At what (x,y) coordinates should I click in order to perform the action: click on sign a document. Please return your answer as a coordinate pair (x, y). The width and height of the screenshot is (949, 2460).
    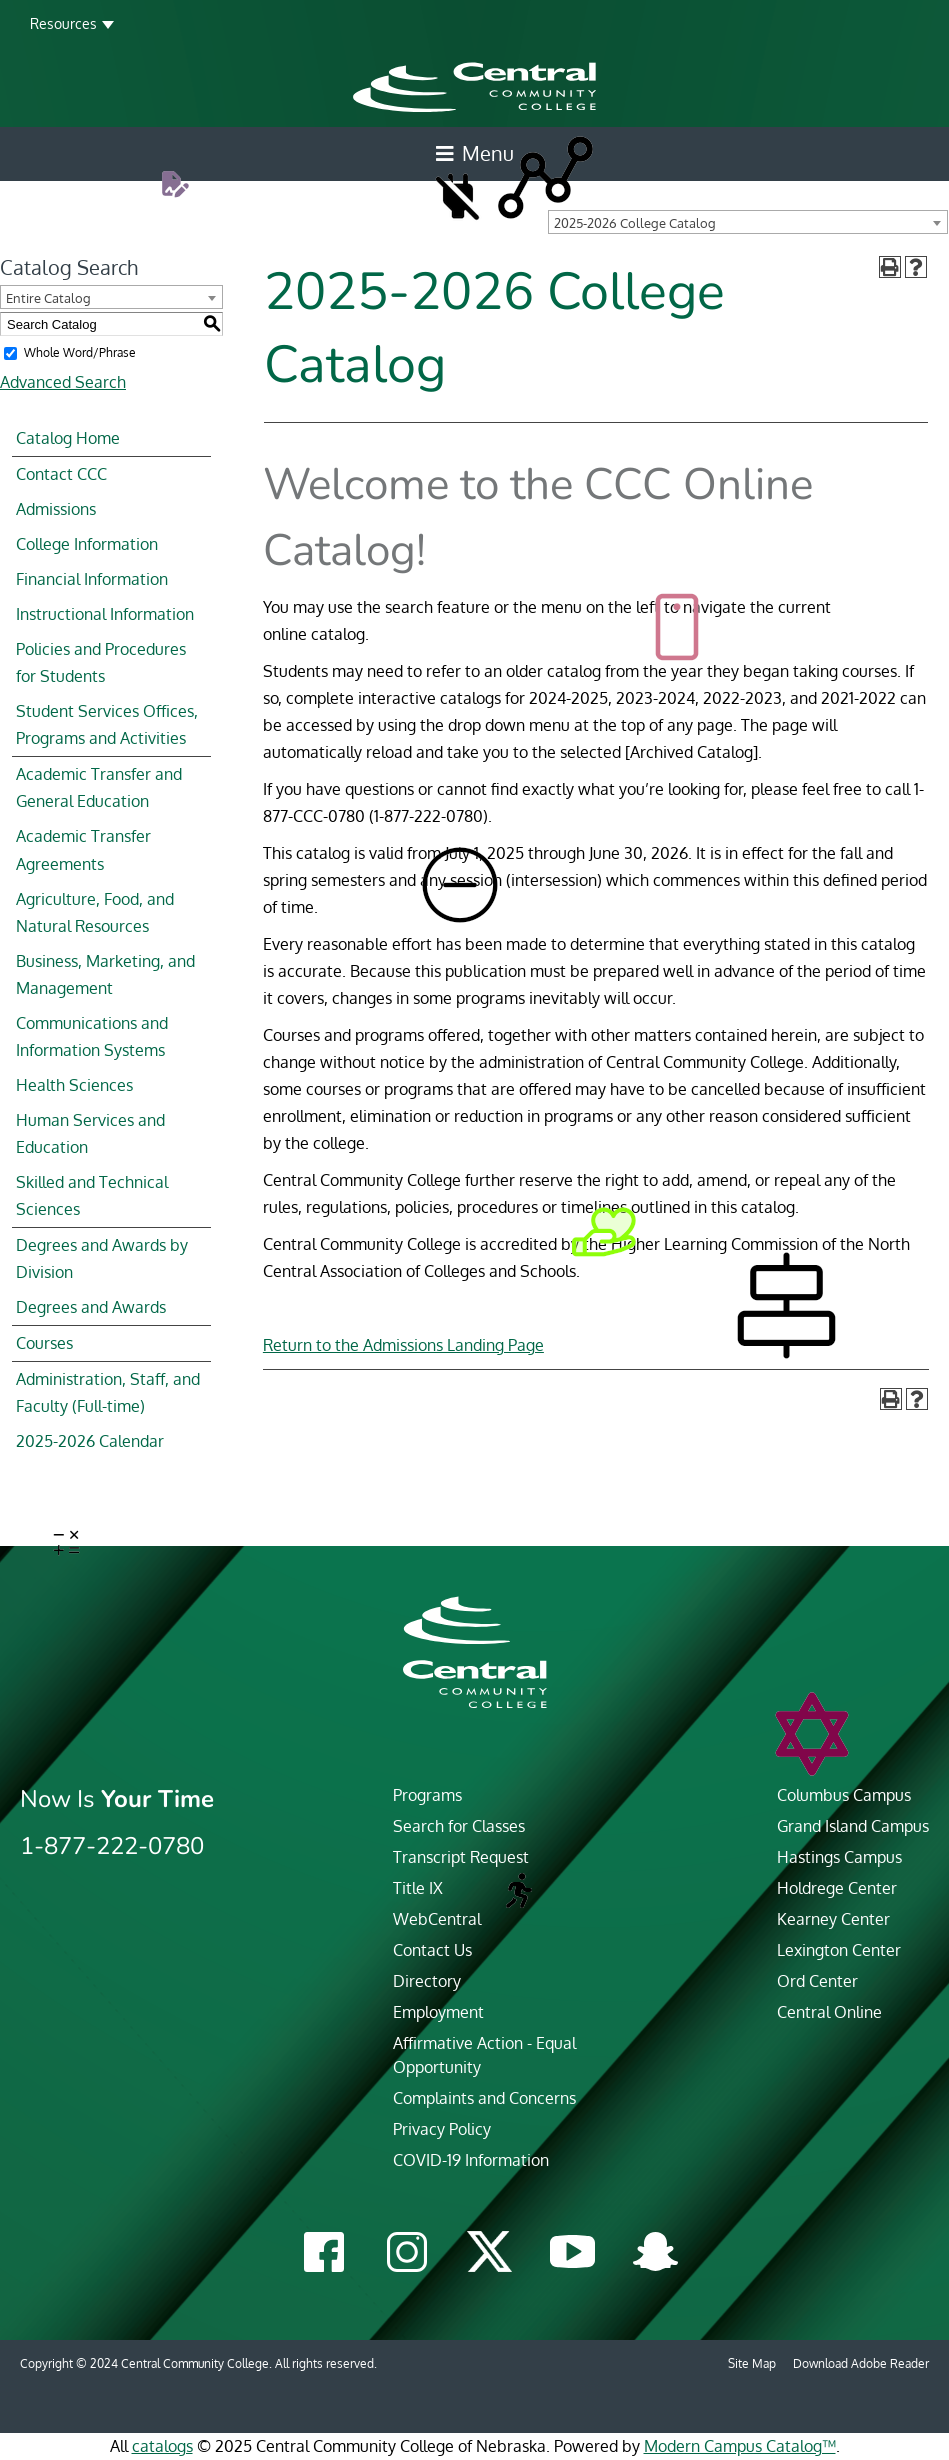
    Looking at the image, I should click on (174, 183).